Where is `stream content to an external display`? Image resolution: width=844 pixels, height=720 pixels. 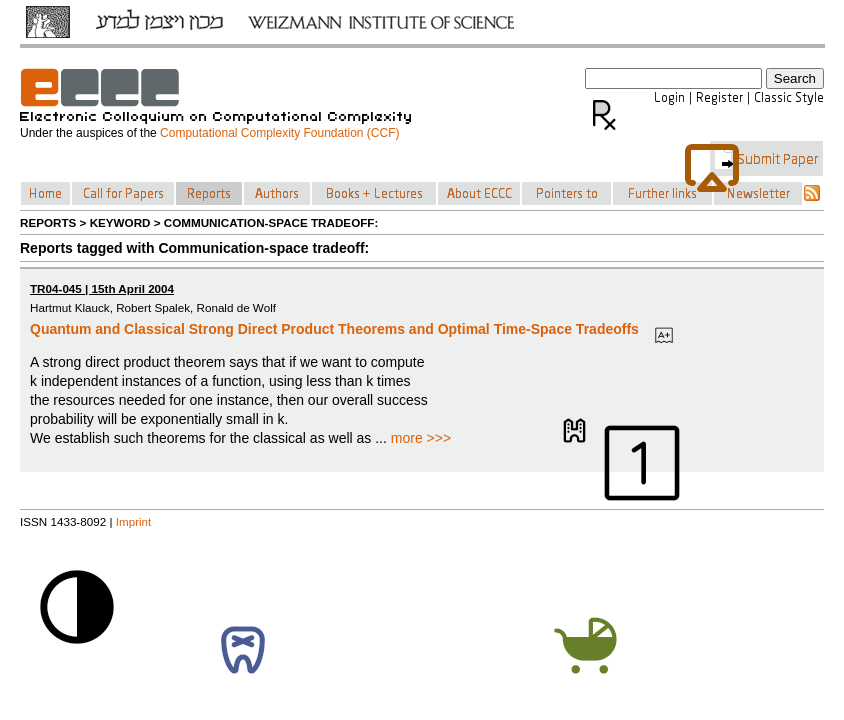 stream content to an external display is located at coordinates (712, 167).